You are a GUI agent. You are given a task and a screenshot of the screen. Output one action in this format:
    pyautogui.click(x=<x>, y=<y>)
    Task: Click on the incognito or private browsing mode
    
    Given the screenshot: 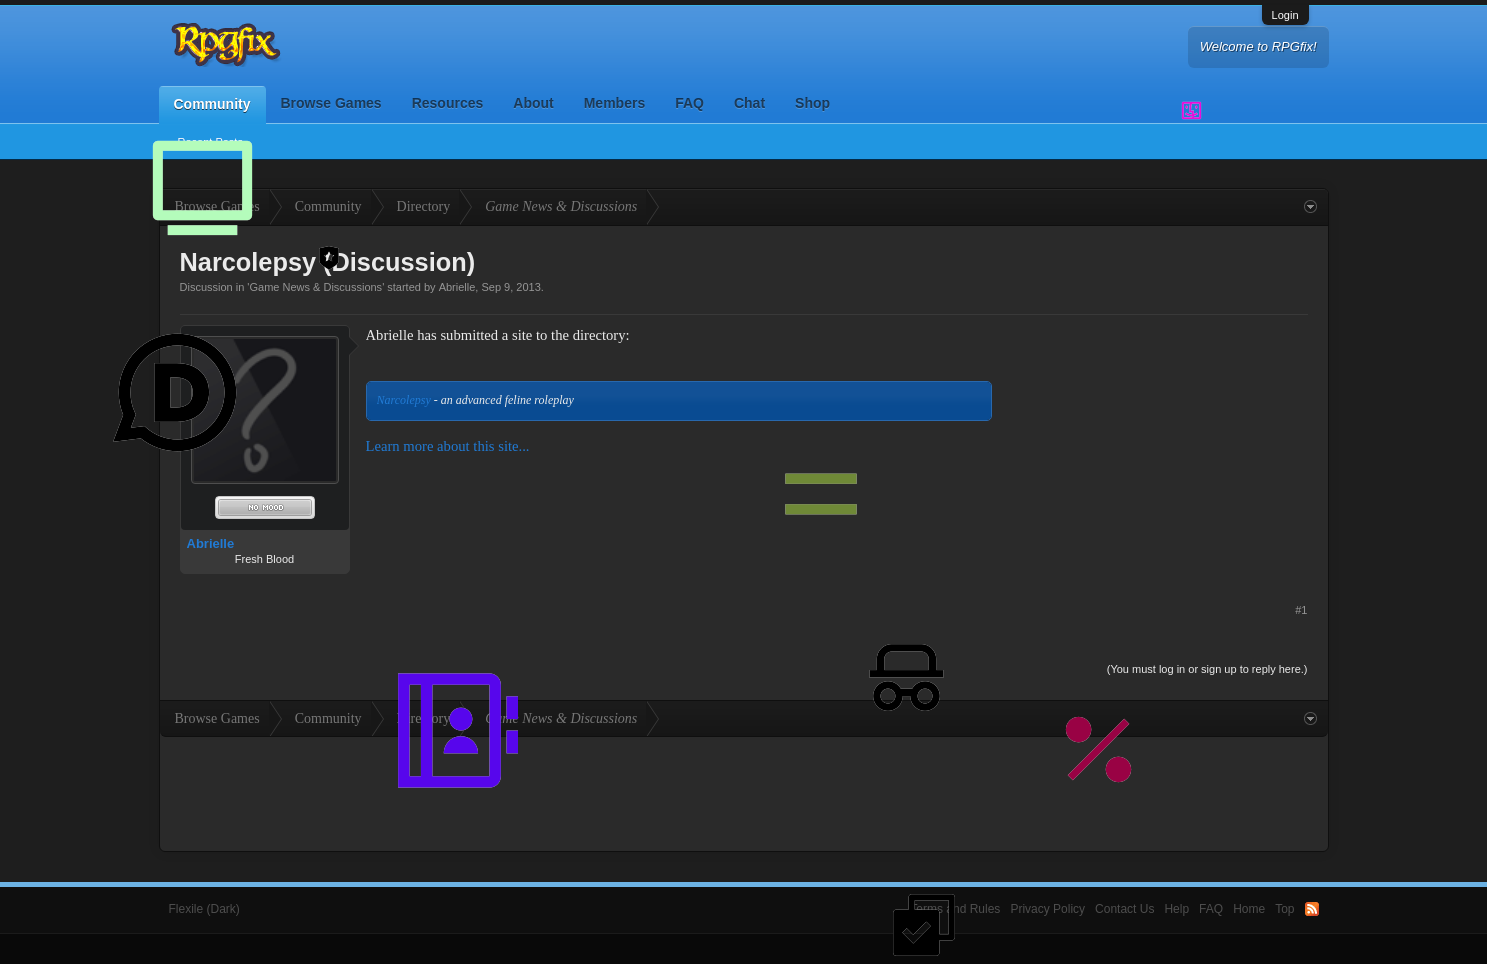 What is the action you would take?
    pyautogui.click(x=906, y=677)
    